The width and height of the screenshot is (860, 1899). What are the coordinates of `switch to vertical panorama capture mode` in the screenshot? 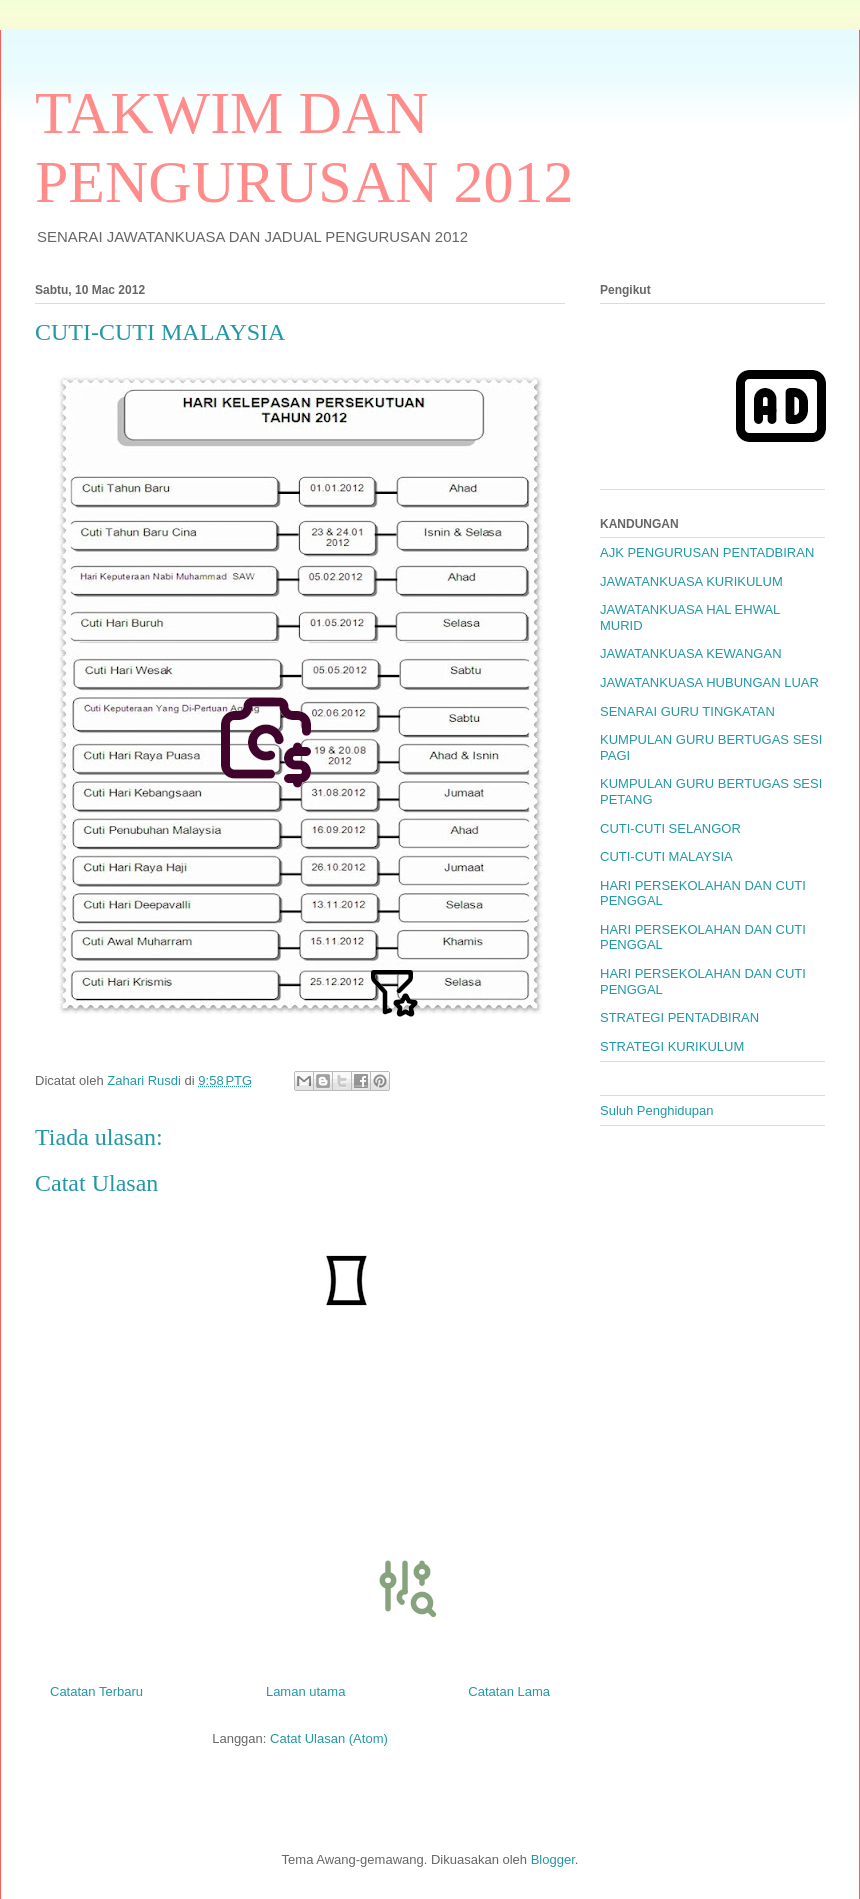 It's located at (346, 1280).